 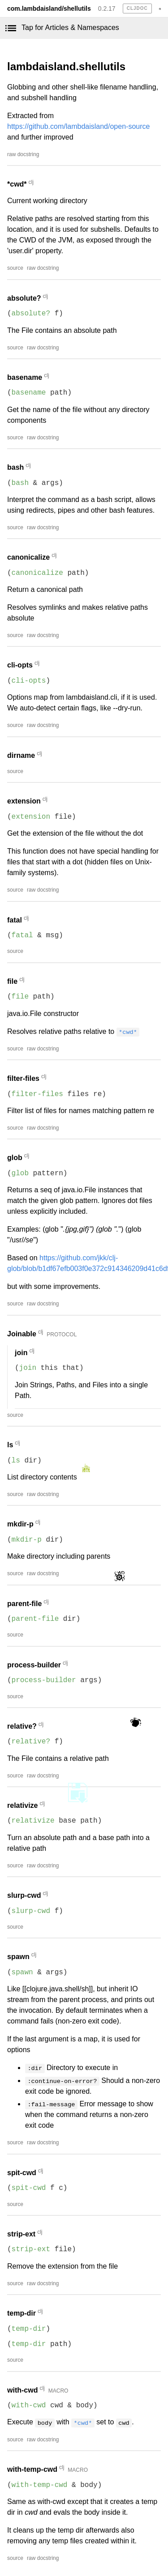 I want to click on indicates a Moscow or Russia-related destination, so click(x=86, y=1468).